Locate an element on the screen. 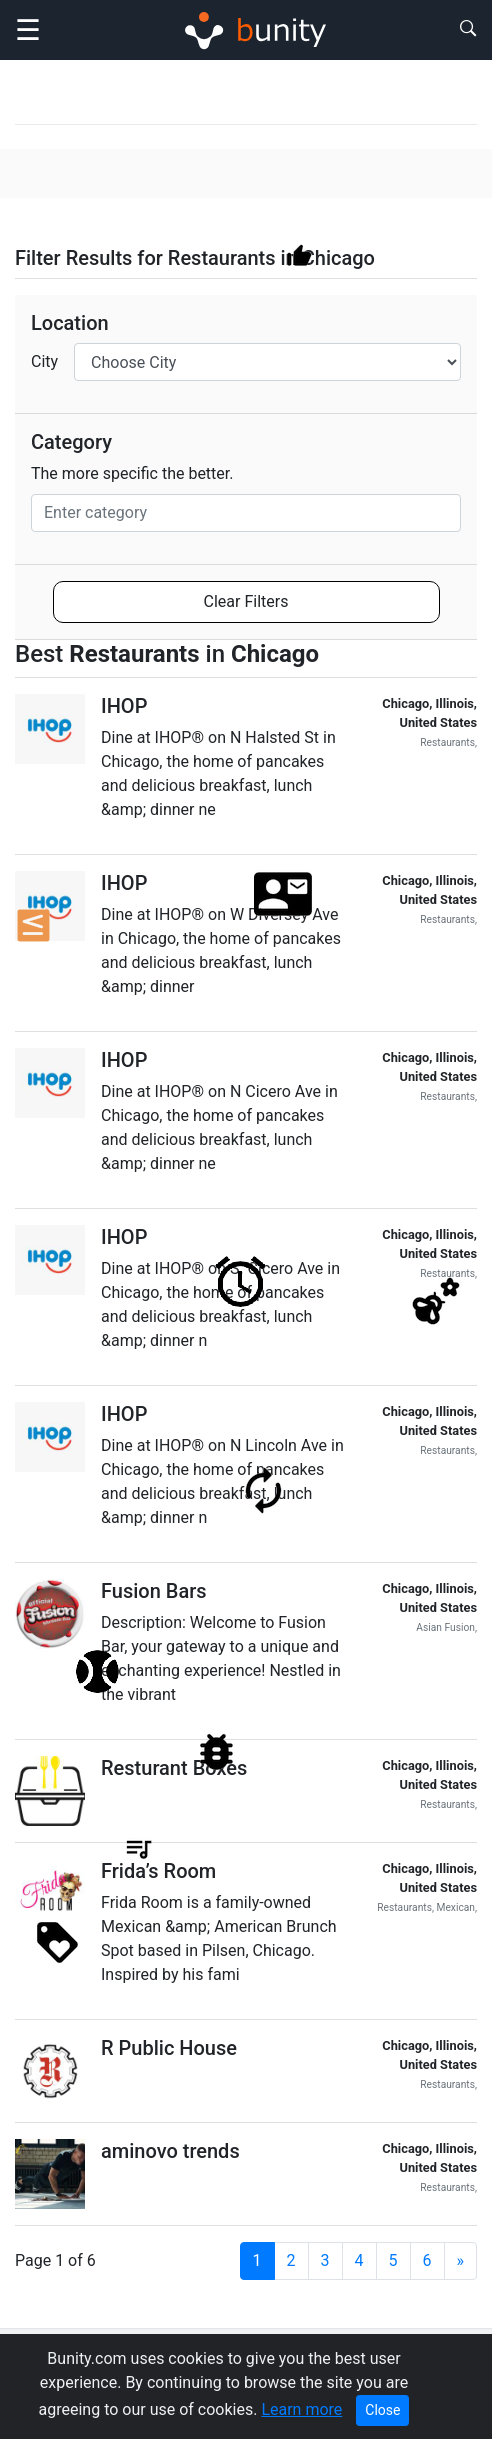 Image resolution: width=492 pixels, height=2439 pixels. refresh or reload content is located at coordinates (263, 1490).